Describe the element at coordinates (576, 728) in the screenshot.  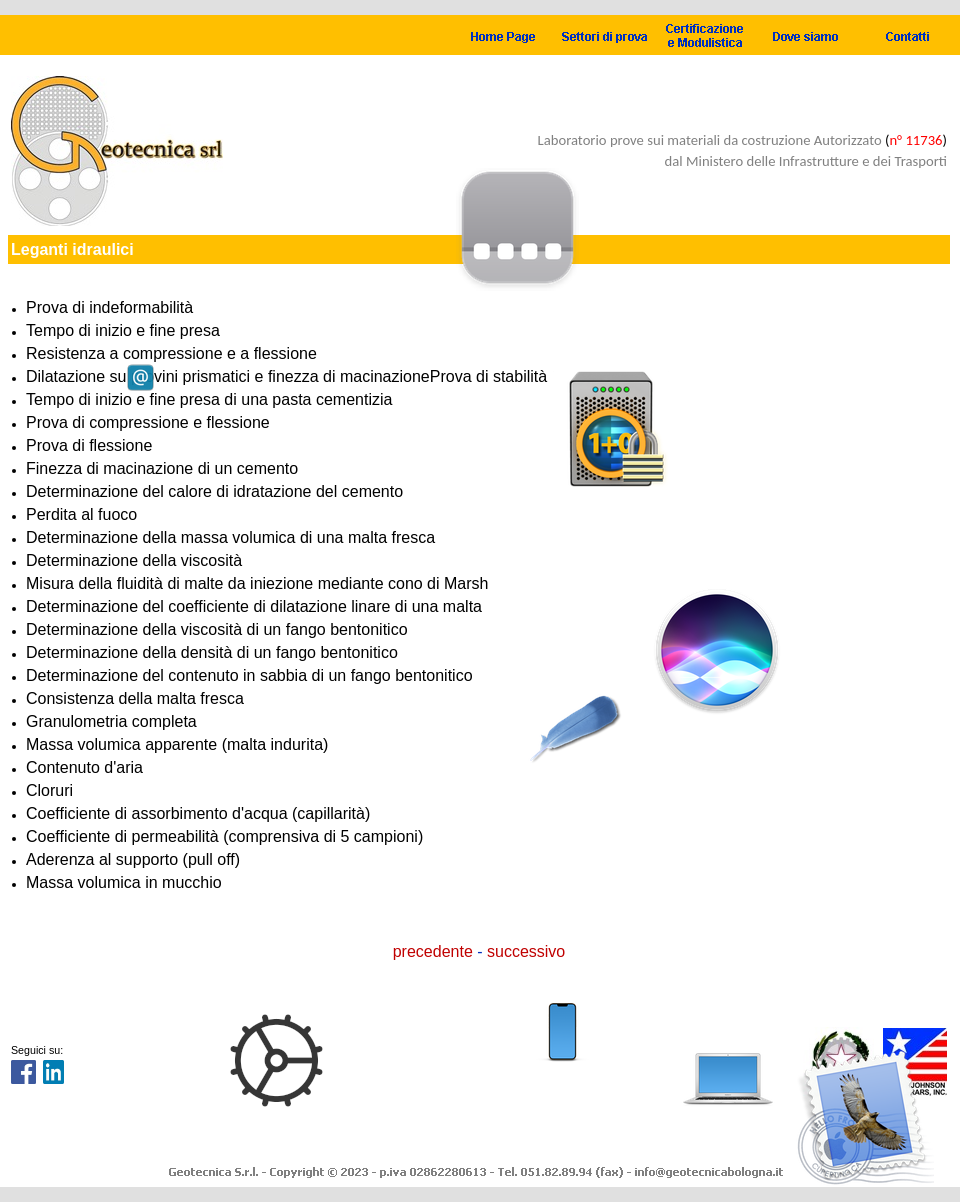
I see `launch the Tk GUI toolkit framework` at that location.